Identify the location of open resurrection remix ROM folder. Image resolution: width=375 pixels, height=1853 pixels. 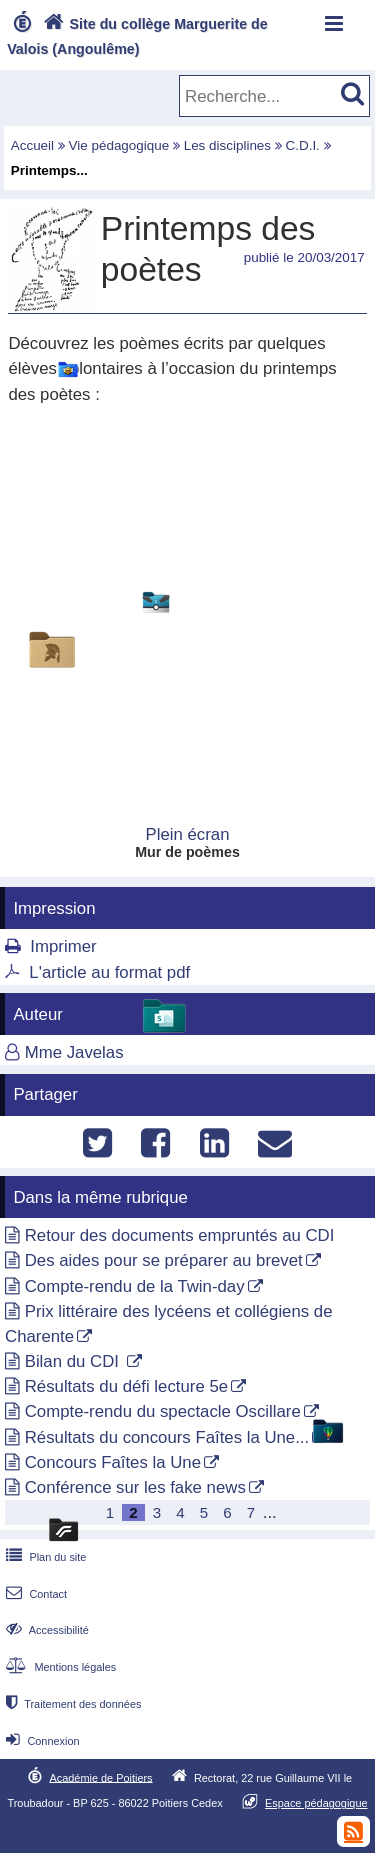
(63, 1530).